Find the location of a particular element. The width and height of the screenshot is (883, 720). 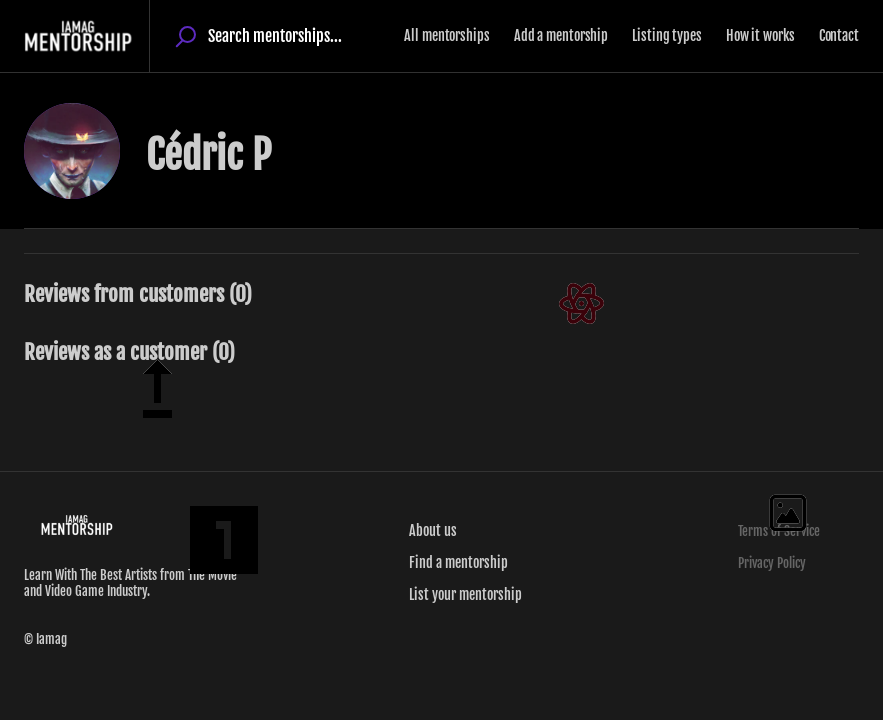

react native framework logo is located at coordinates (581, 303).